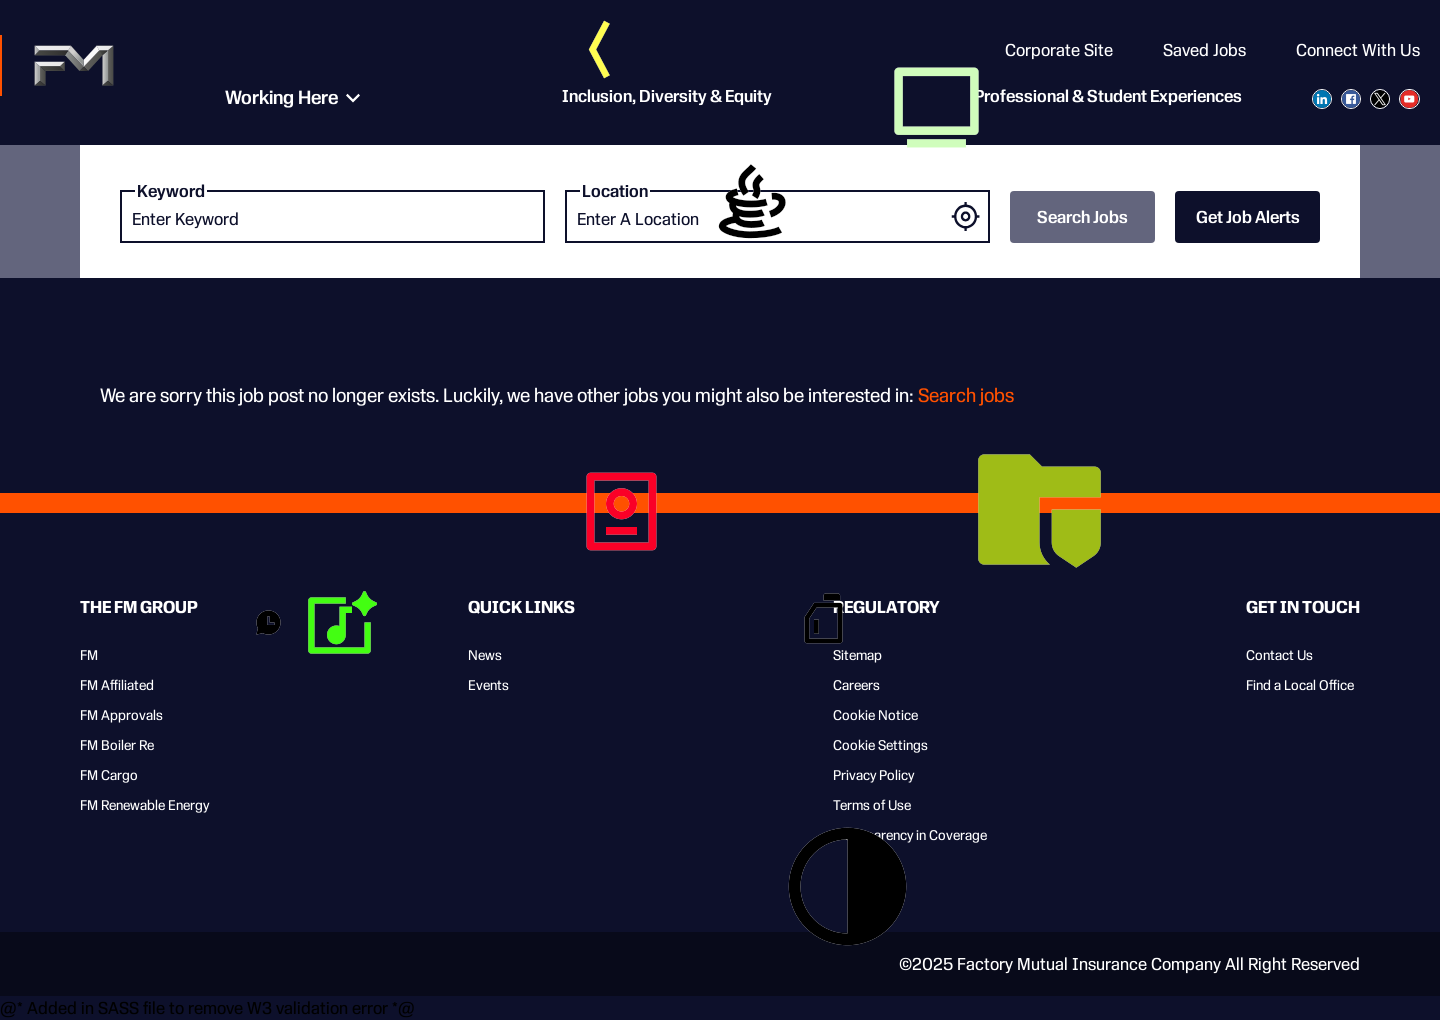  Describe the element at coordinates (621, 511) in the screenshot. I see `view passport or travel document details` at that location.